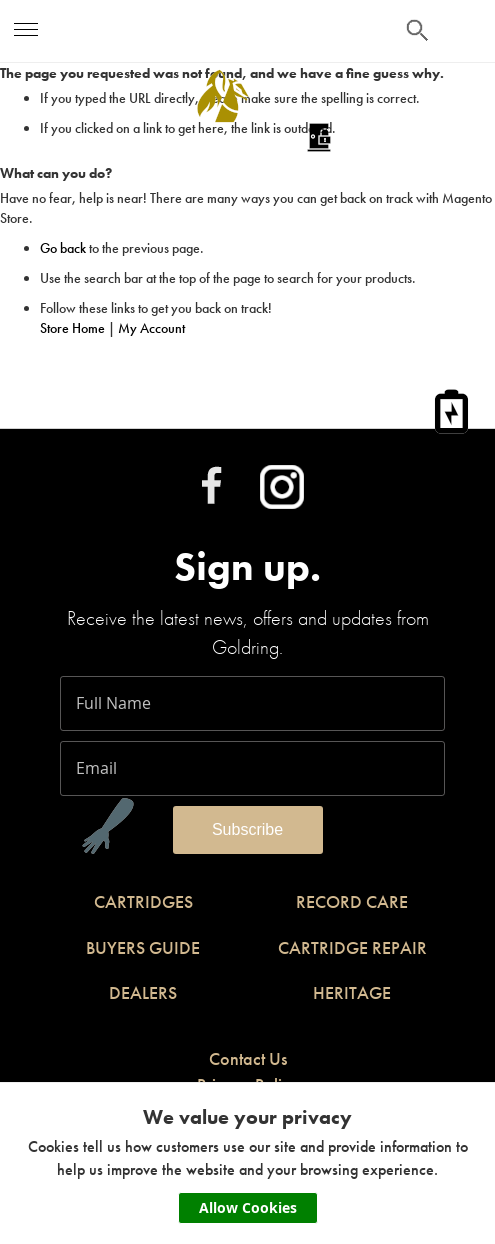 This screenshot has width=495, height=1244. I want to click on select arm or forearm body part, so click(108, 826).